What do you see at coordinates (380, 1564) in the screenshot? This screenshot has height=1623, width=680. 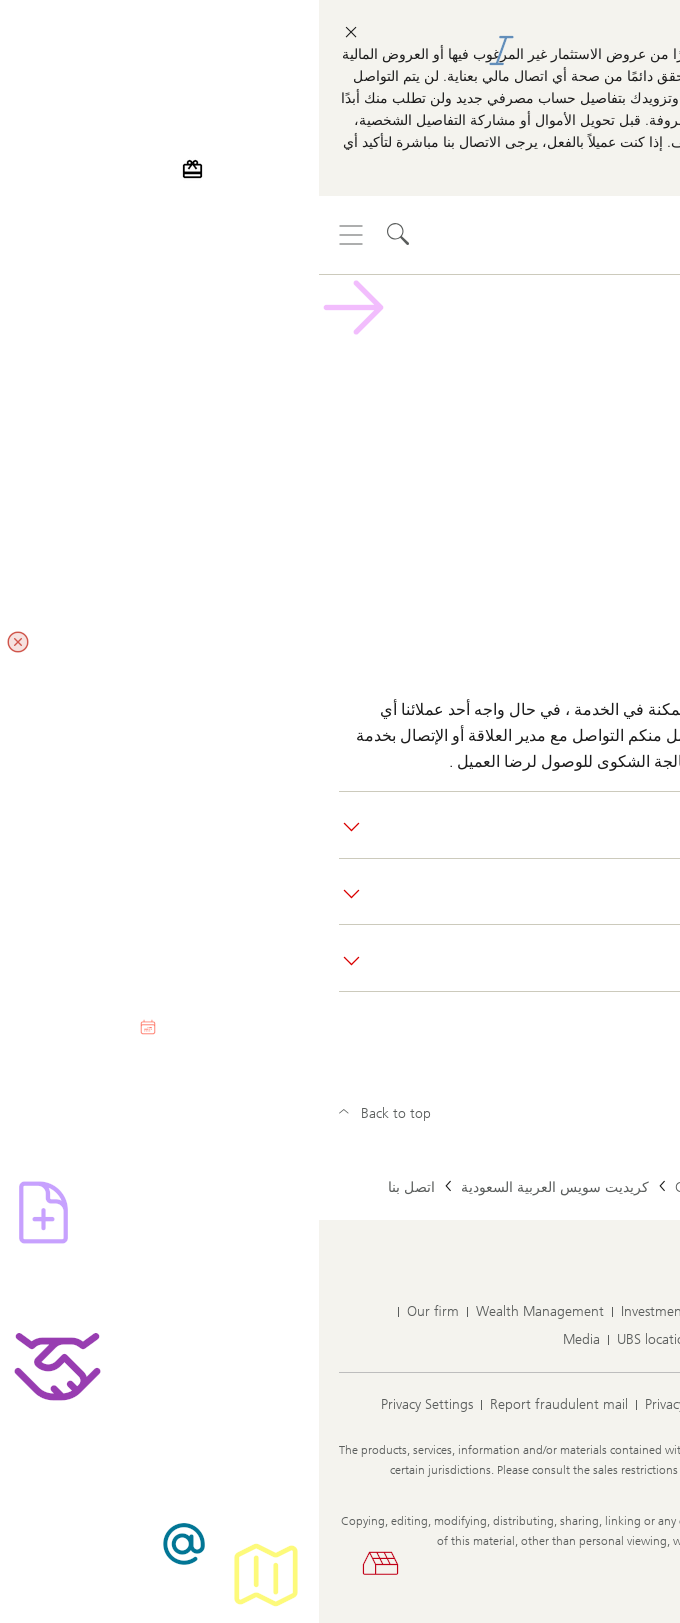 I see `view solar panel or renewable energy settings` at bounding box center [380, 1564].